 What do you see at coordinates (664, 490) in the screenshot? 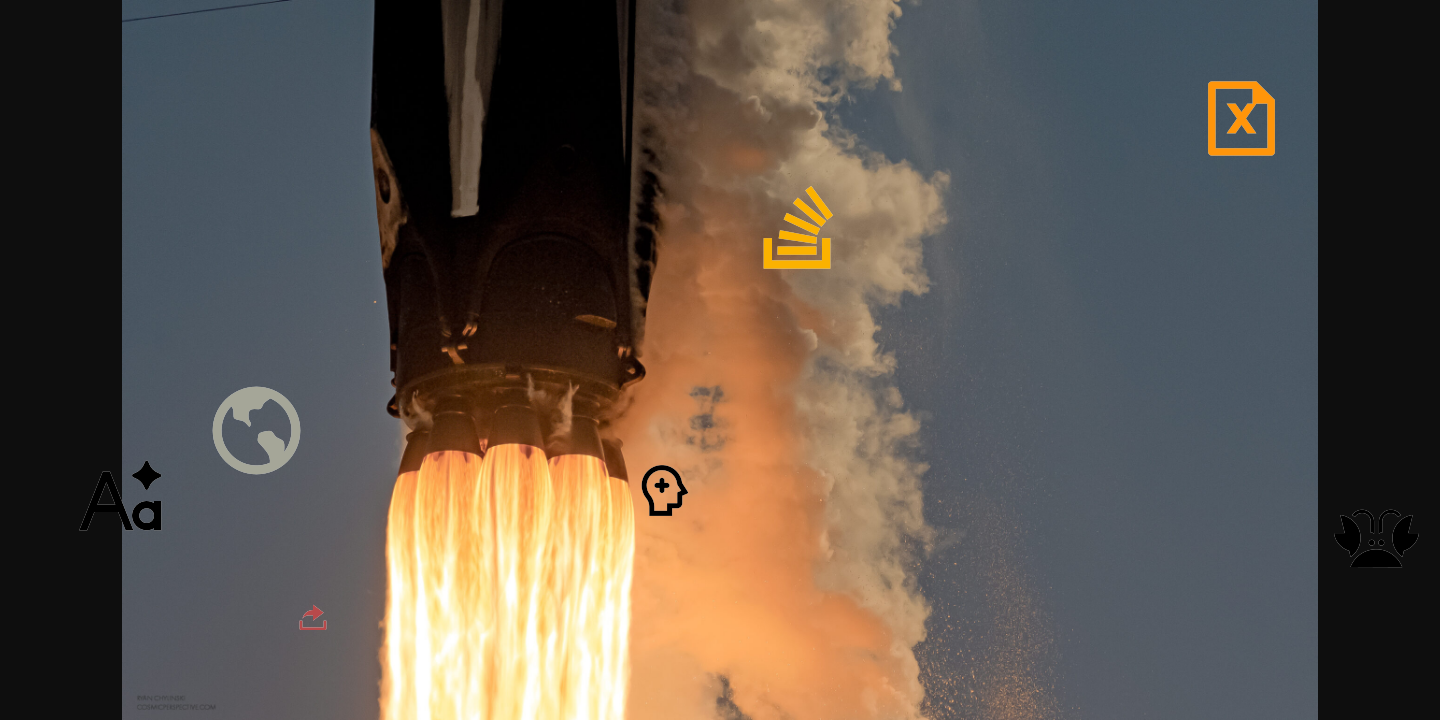
I see `access mental health resources` at bounding box center [664, 490].